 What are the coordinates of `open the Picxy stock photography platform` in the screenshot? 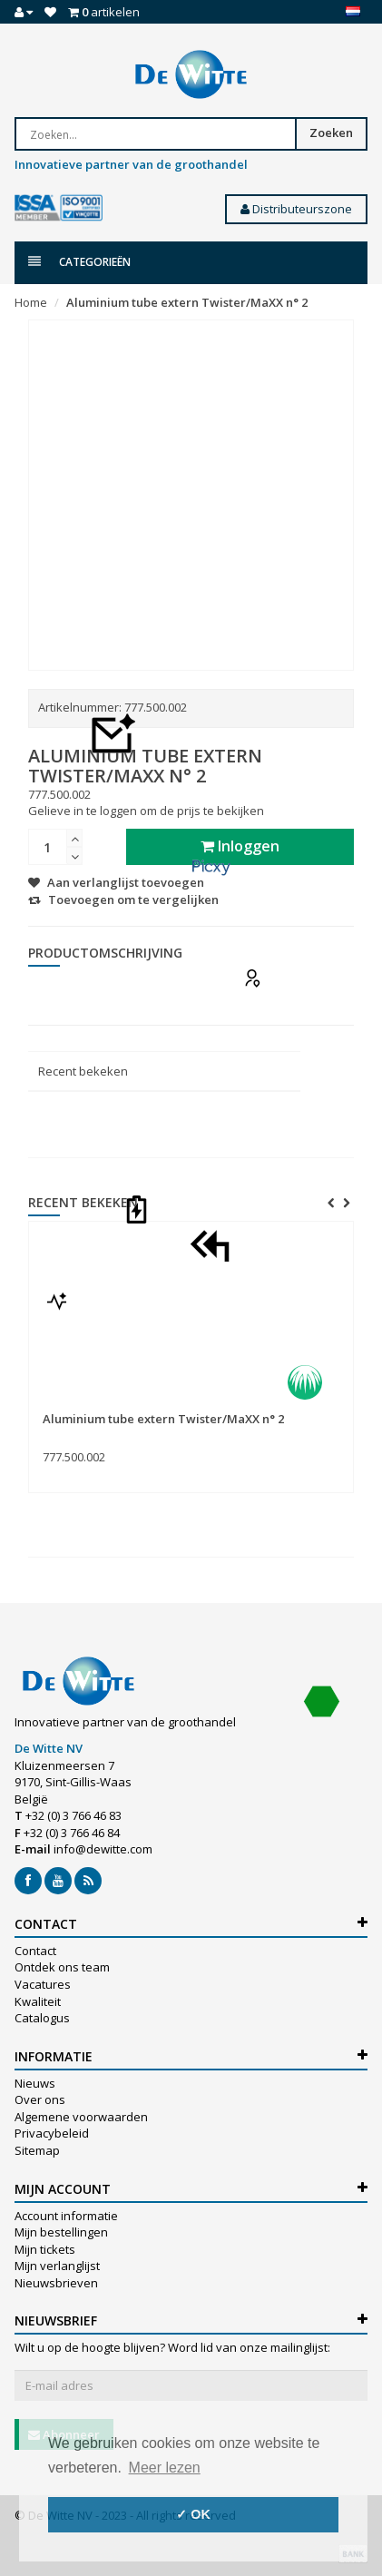 It's located at (211, 868).